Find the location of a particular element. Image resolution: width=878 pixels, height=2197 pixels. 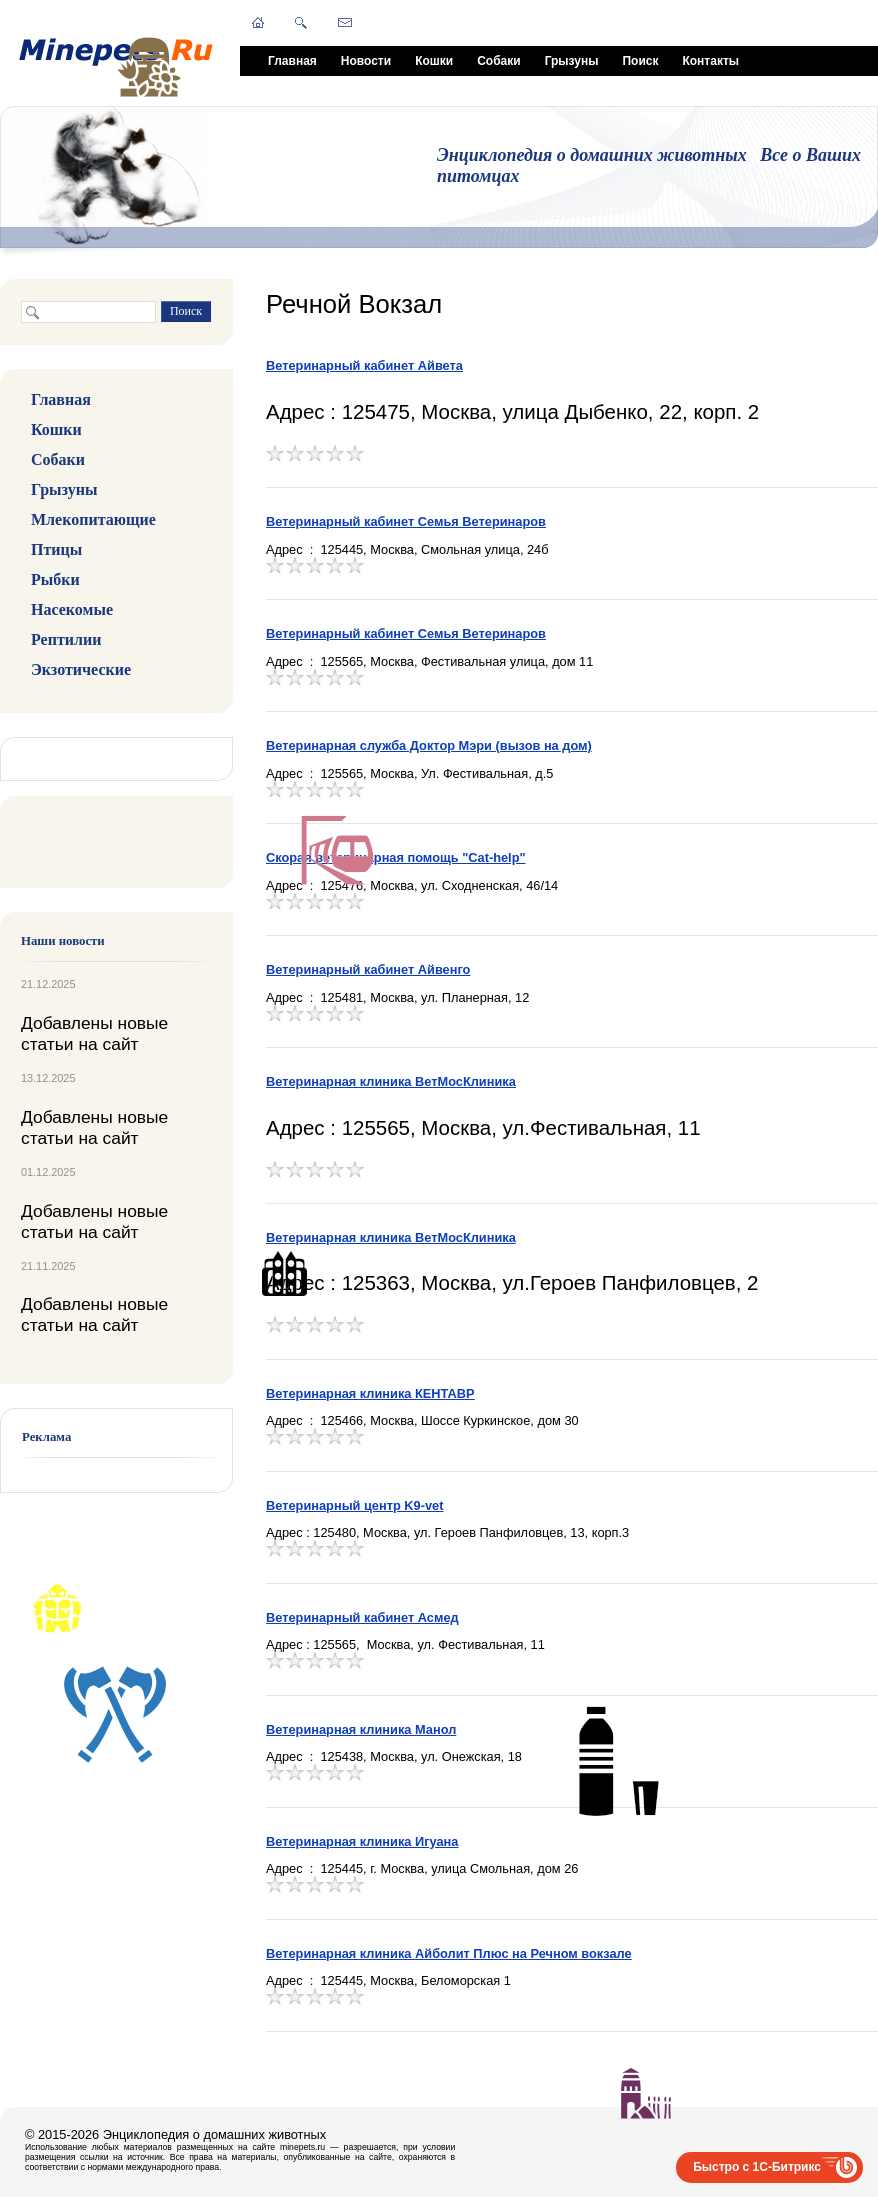

track your daily water intake is located at coordinates (619, 1760).